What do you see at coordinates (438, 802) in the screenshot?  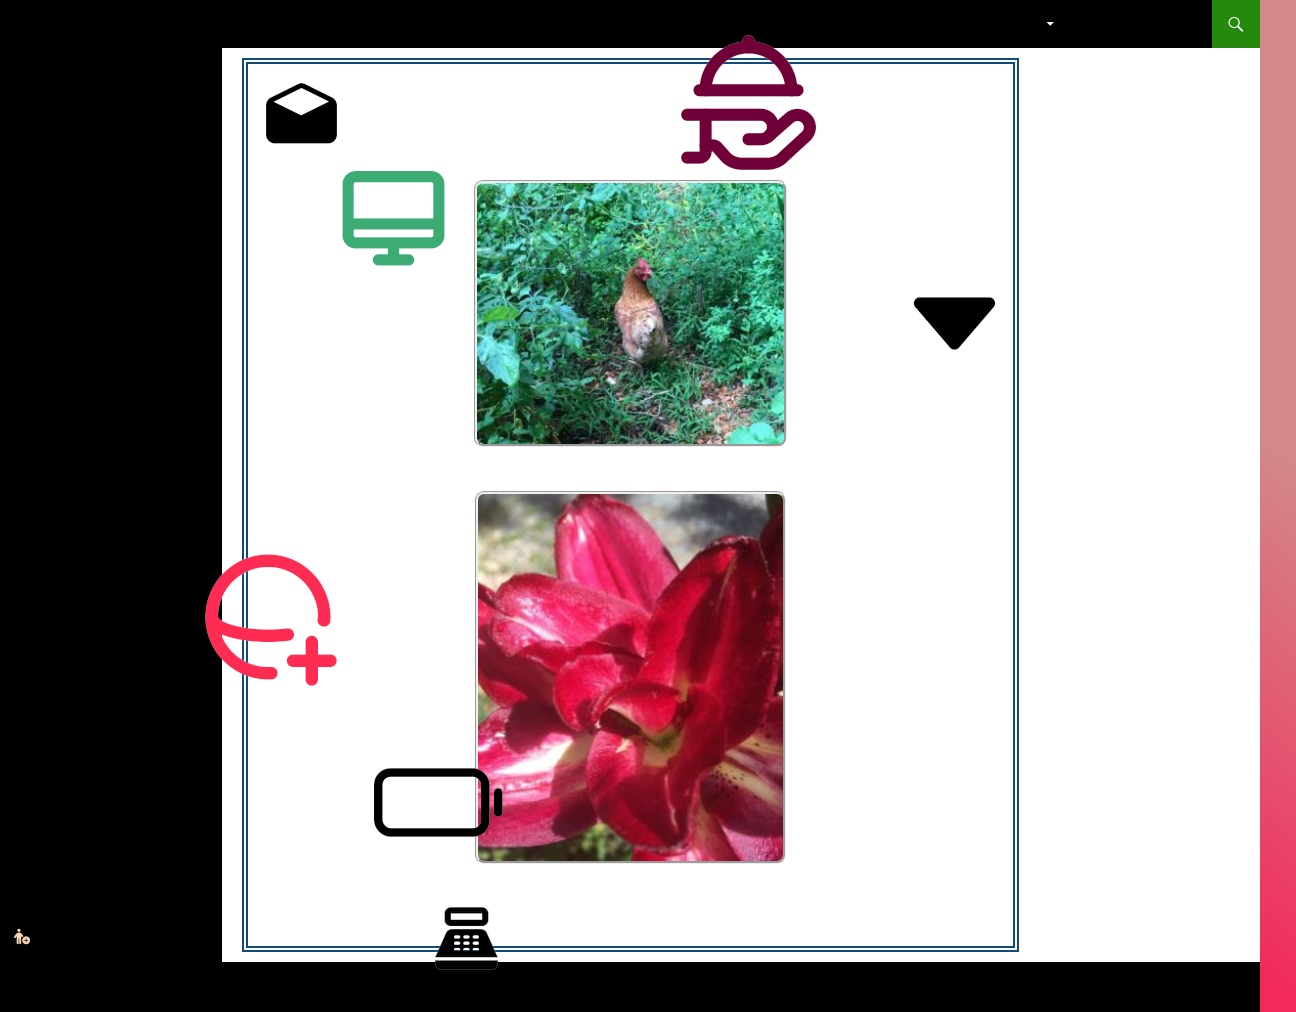 I see `indicates battery is completely drained` at bounding box center [438, 802].